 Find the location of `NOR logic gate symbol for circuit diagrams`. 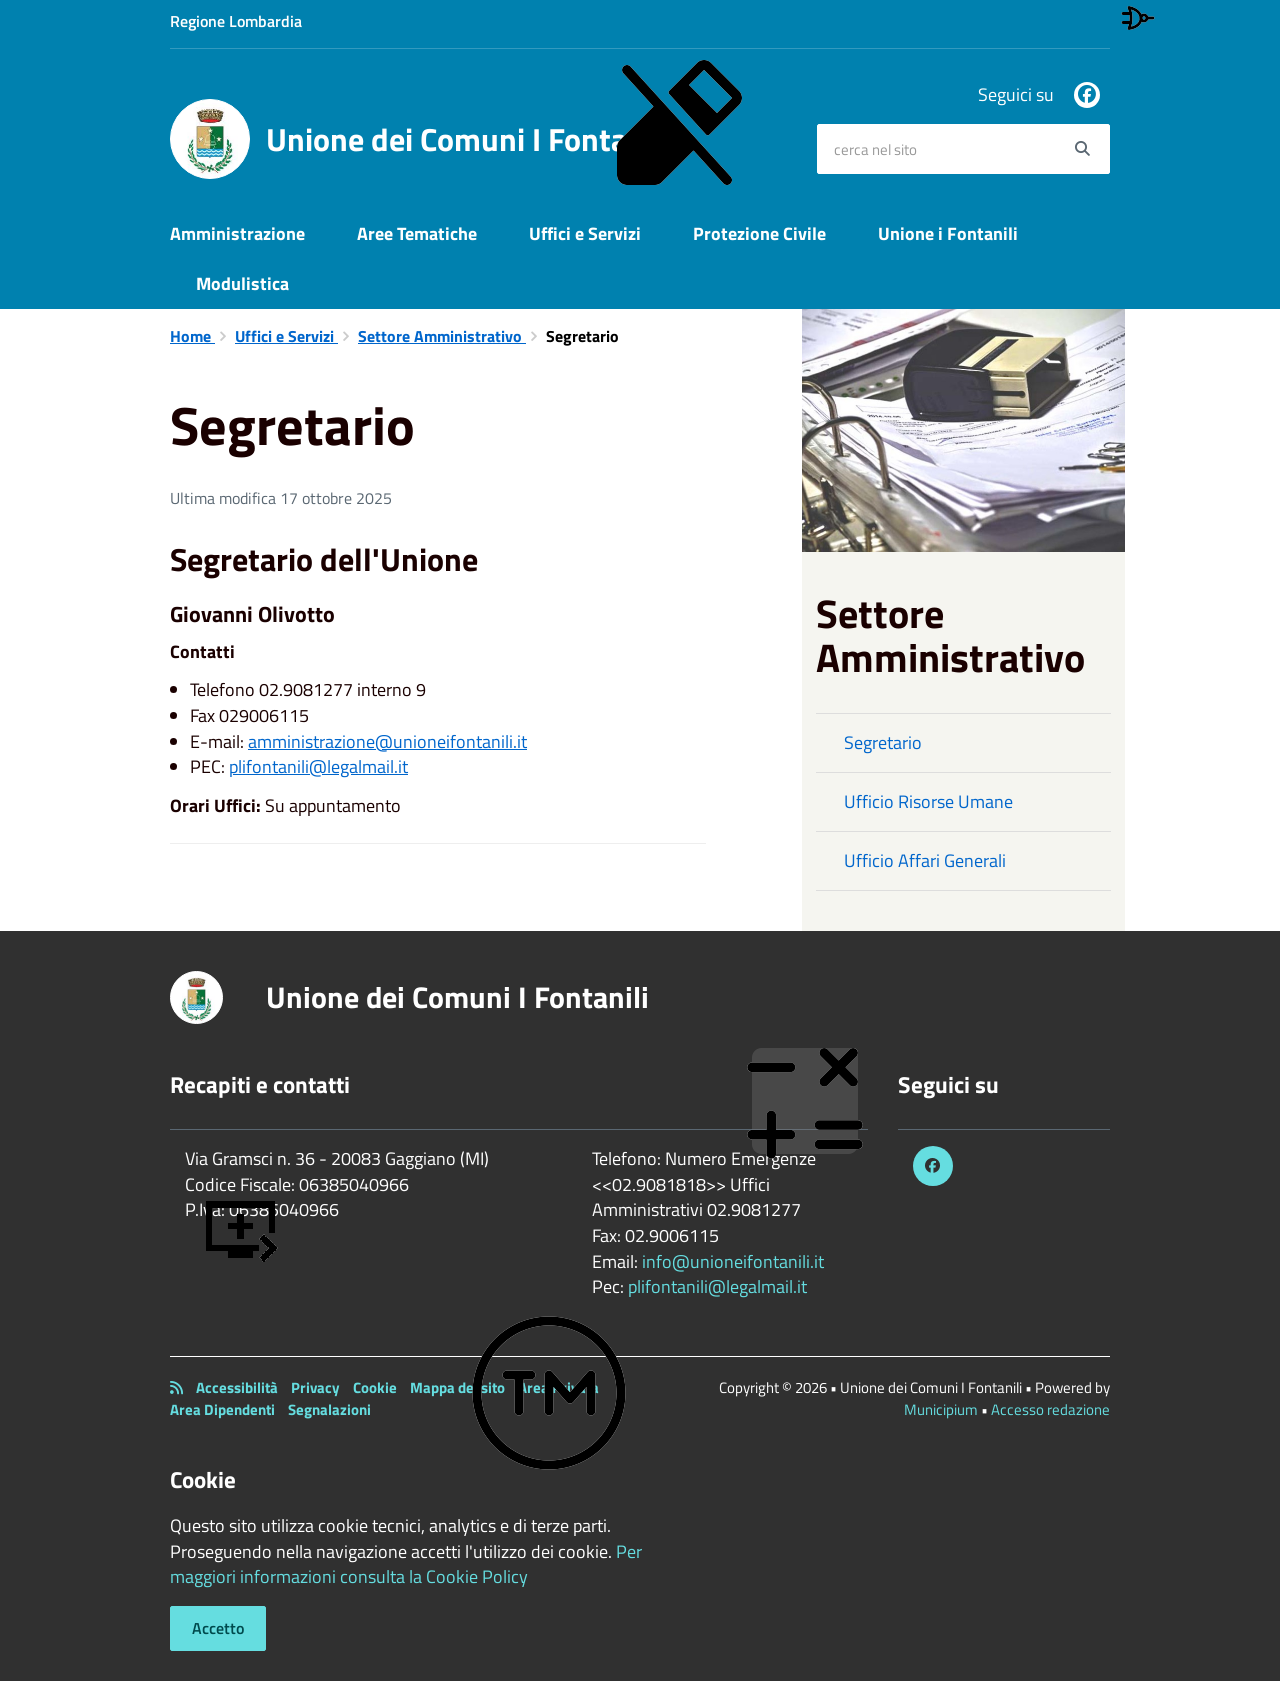

NOR logic gate symbol for circuit diagrams is located at coordinates (1138, 18).